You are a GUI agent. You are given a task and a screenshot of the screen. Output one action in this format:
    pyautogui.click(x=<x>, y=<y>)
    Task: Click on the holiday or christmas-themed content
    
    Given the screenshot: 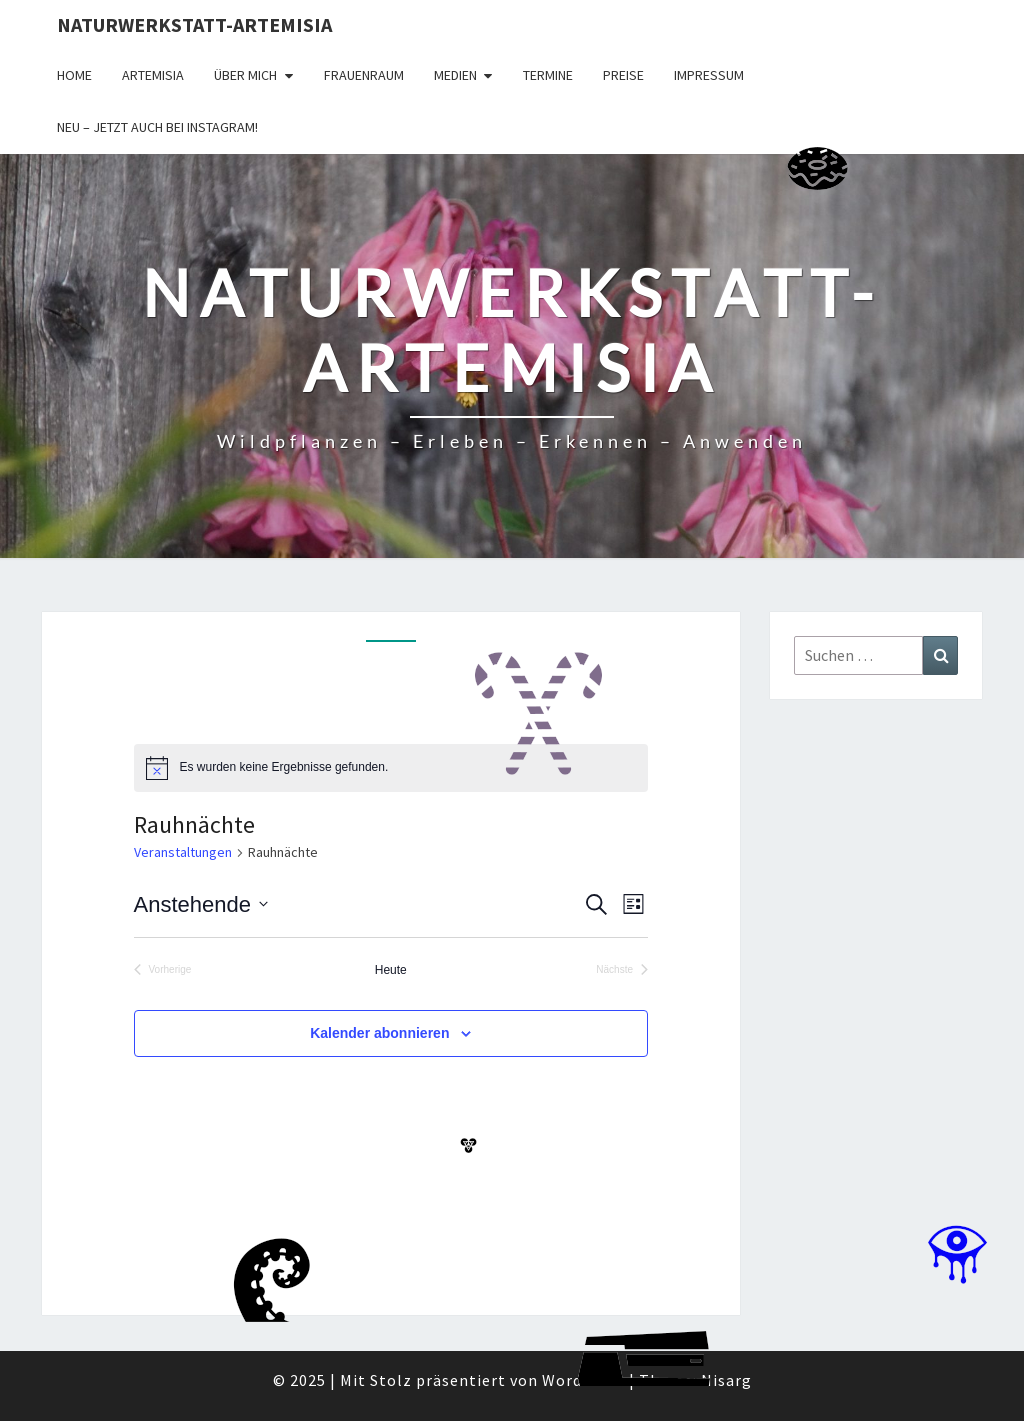 What is the action you would take?
    pyautogui.click(x=538, y=713)
    